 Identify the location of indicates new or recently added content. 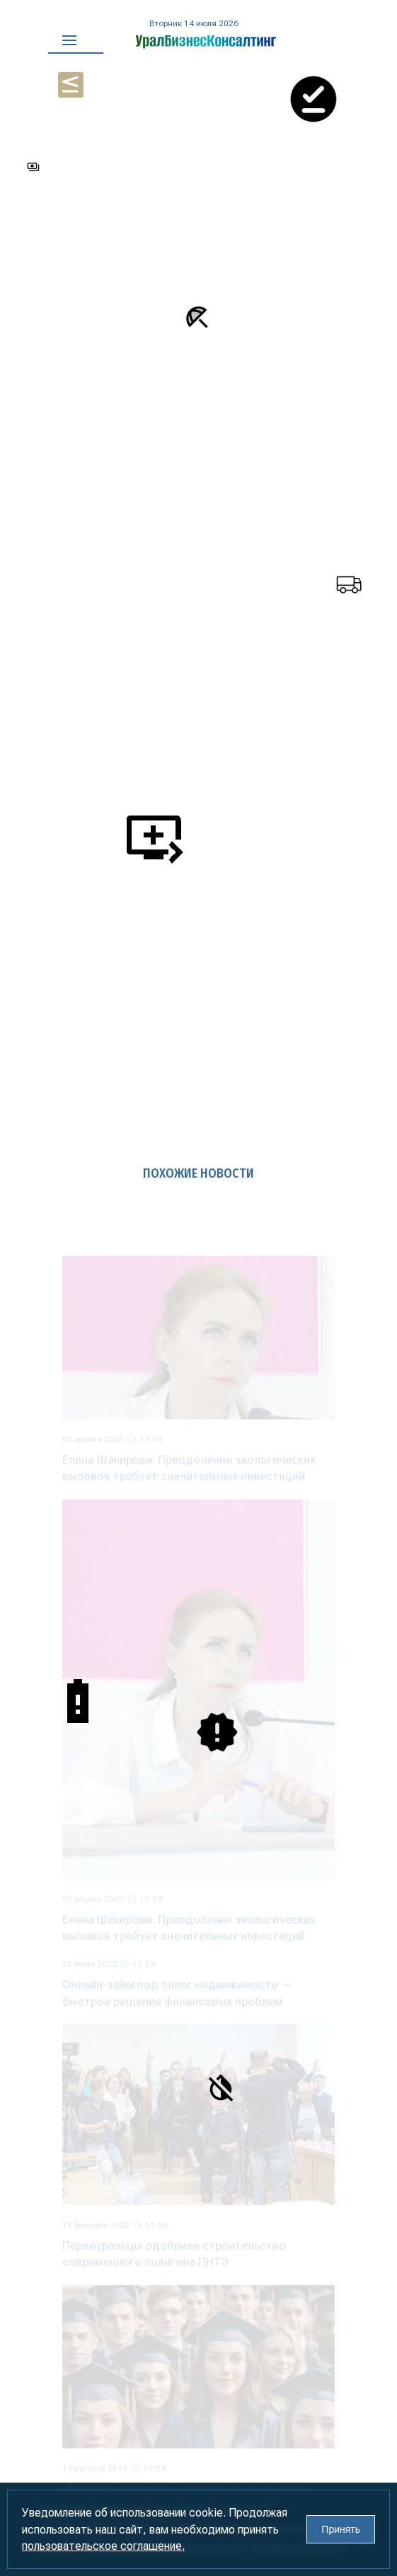
(217, 1732).